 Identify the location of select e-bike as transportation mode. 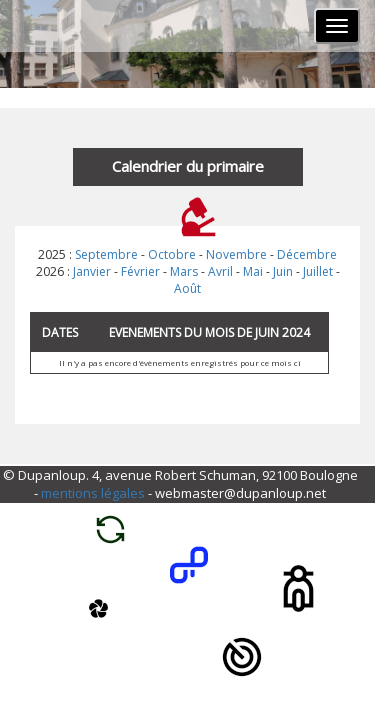
(298, 588).